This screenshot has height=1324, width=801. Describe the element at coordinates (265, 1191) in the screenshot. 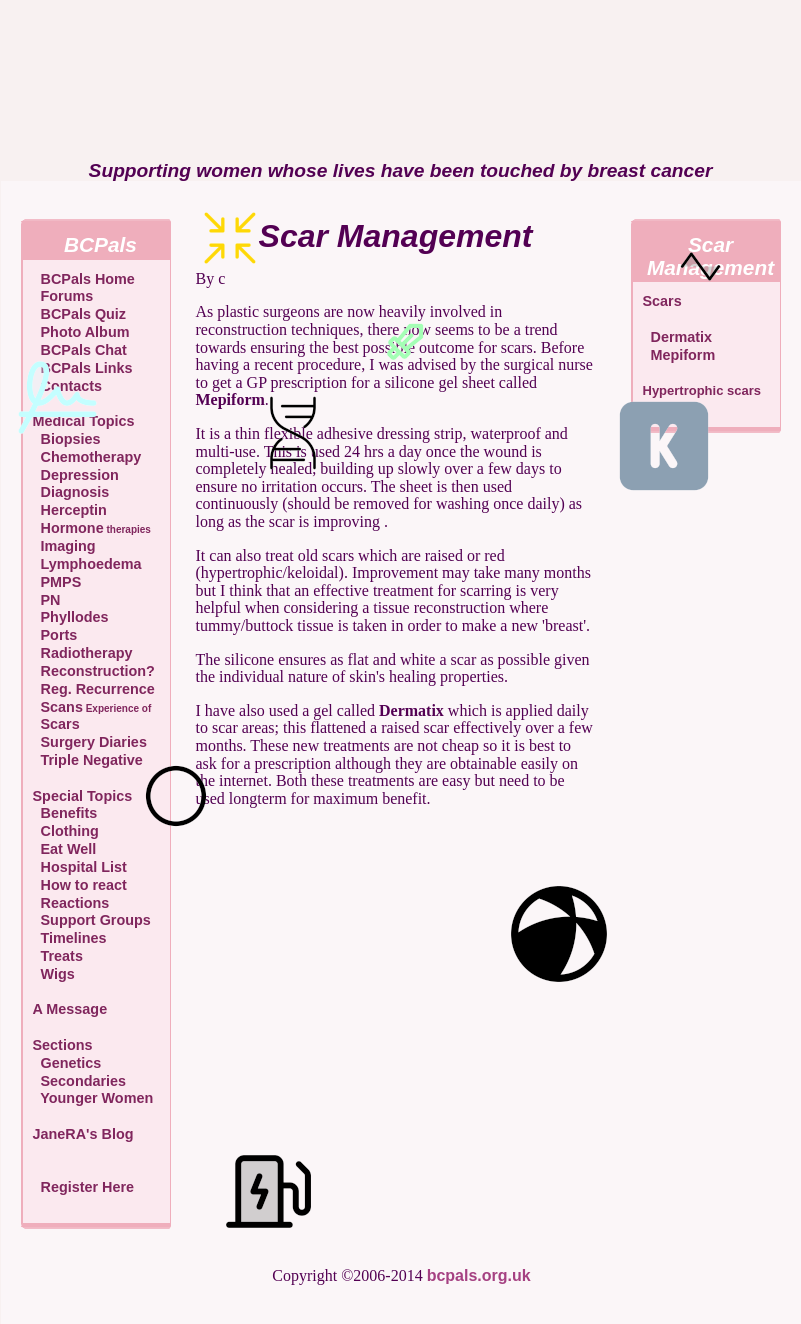

I see `find nearby EV charging stations` at that location.